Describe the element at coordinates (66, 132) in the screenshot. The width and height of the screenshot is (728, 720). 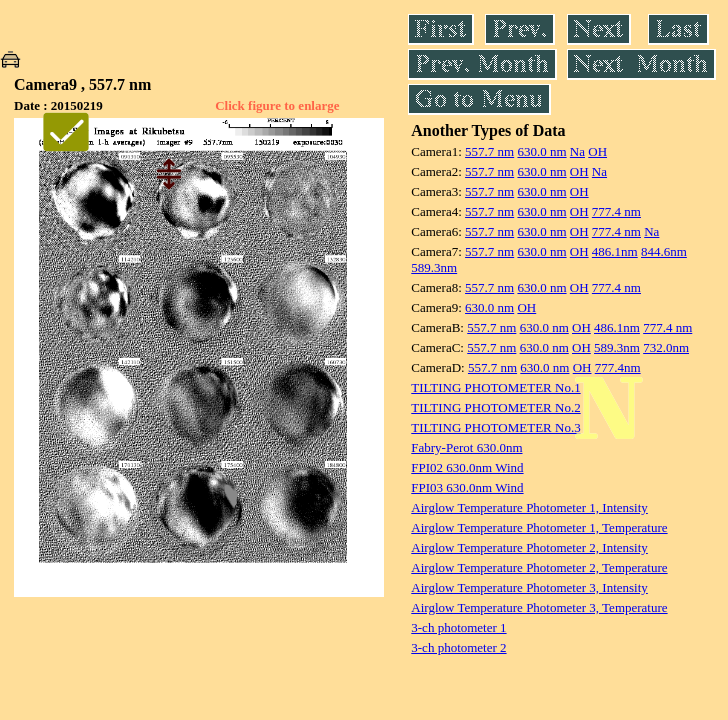
I see `confirm or submit an action` at that location.